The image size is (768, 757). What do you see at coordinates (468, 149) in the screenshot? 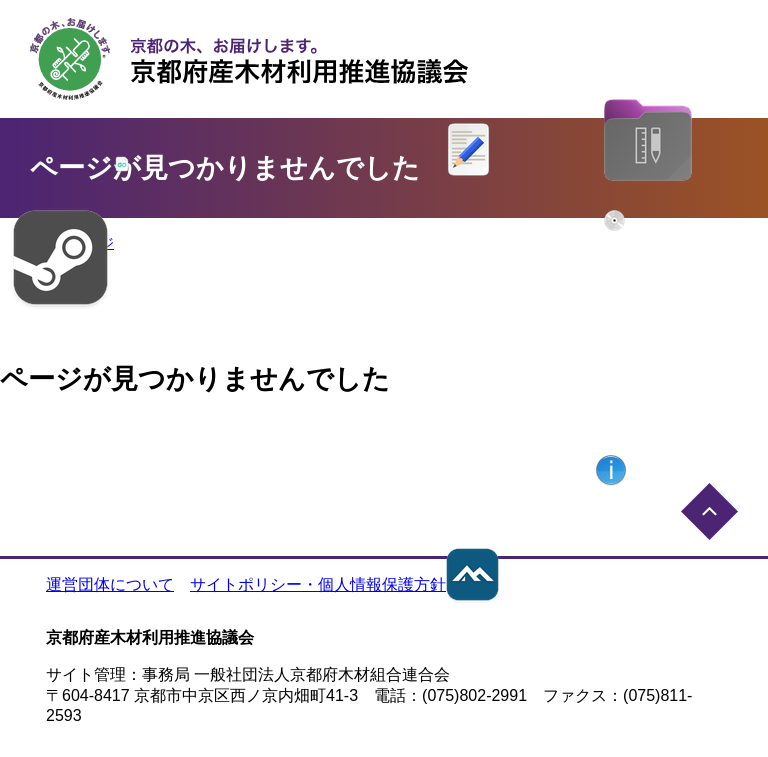
I see `open the text editor application` at bounding box center [468, 149].